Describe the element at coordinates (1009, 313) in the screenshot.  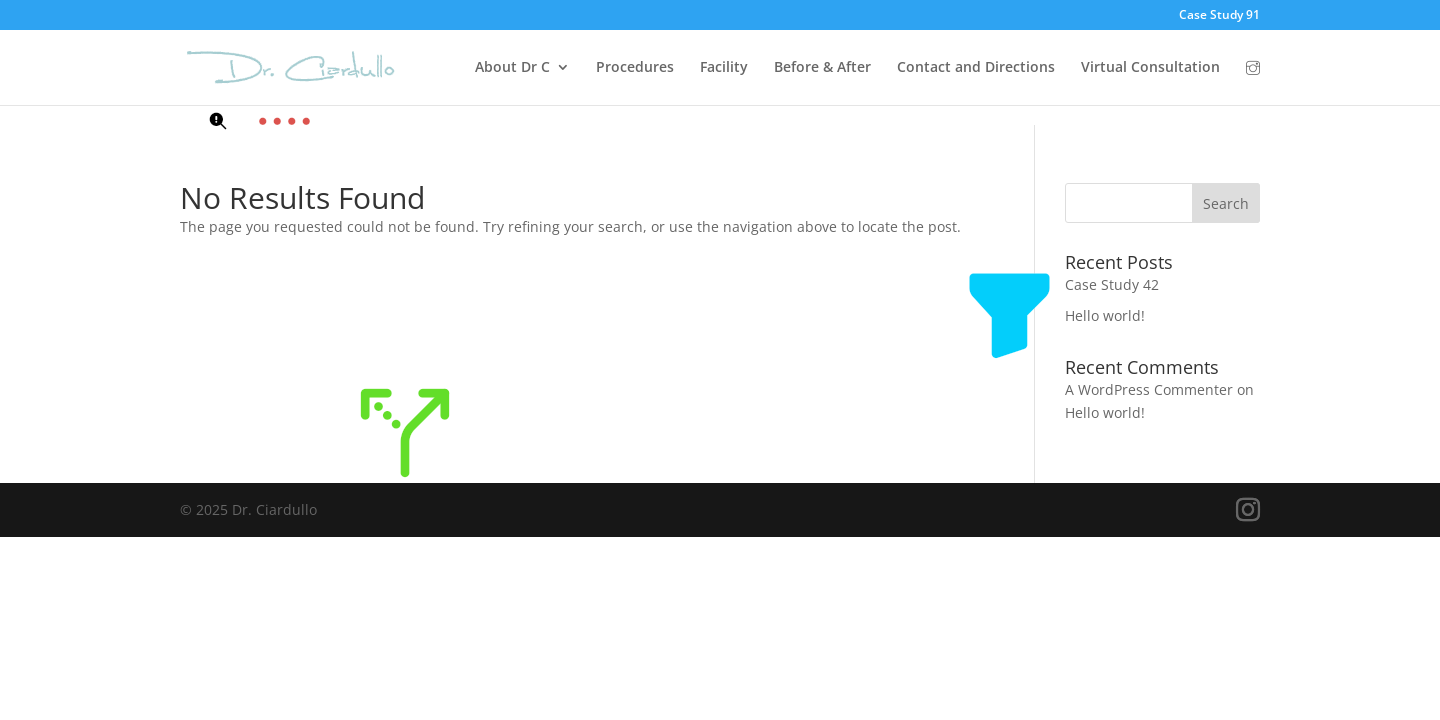
I see `filter or sort content` at that location.